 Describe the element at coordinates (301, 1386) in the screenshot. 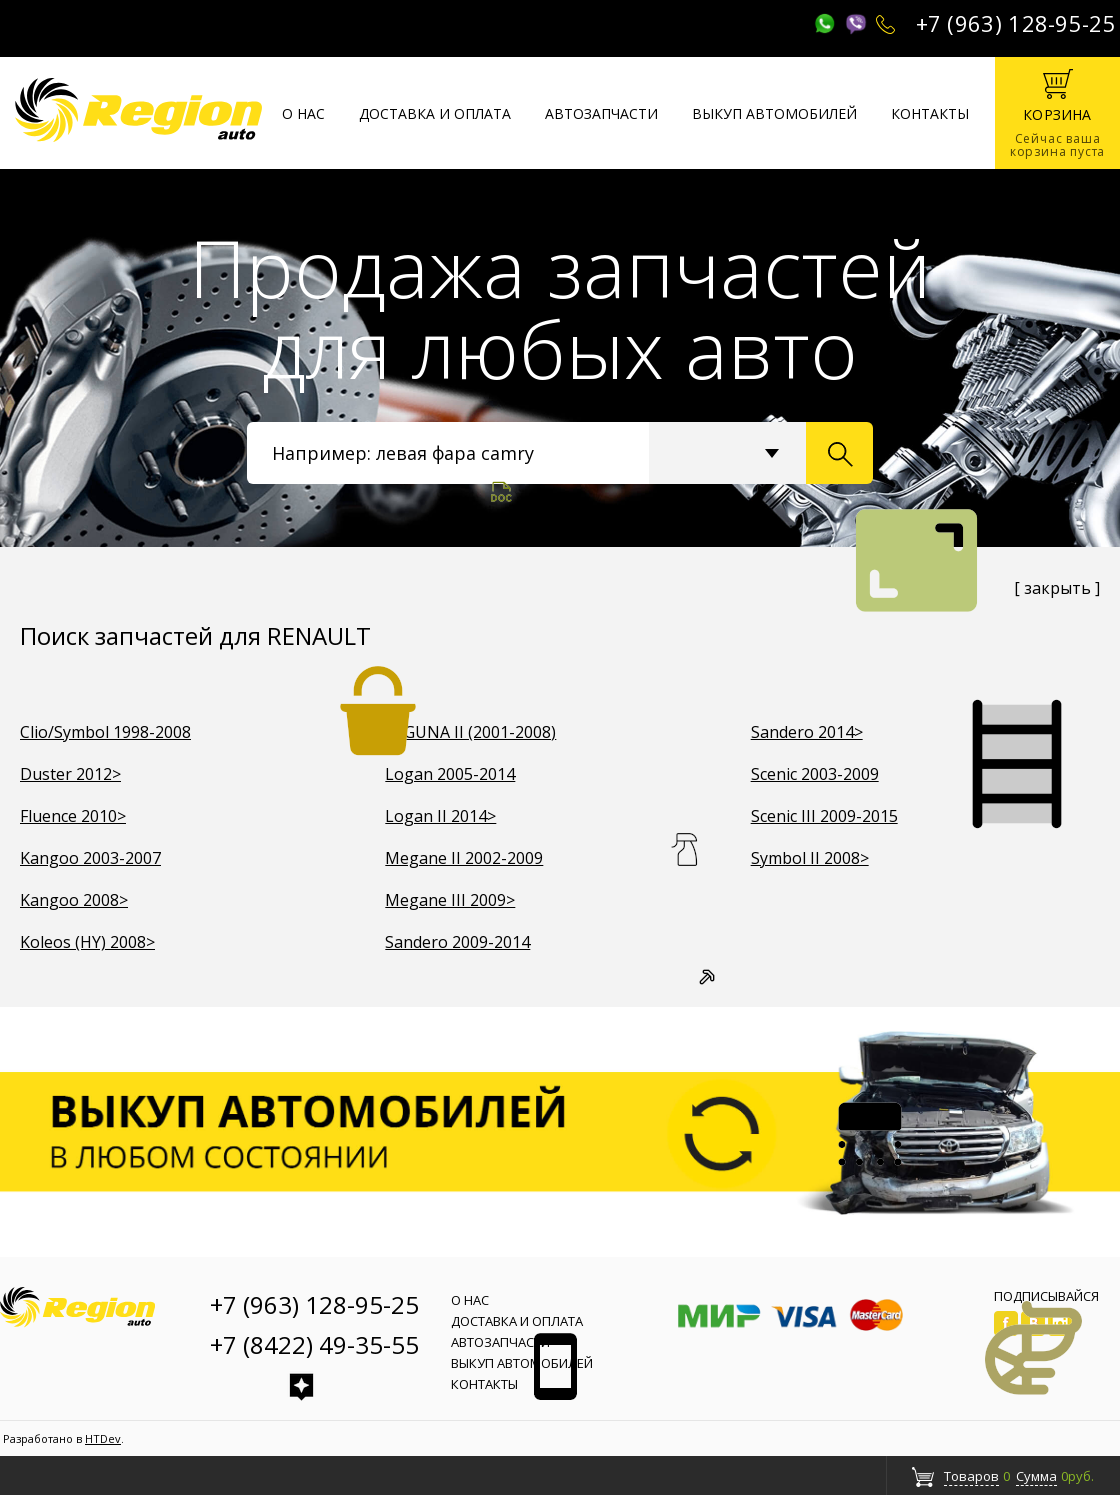

I see `access AI assistant or smart help features` at that location.